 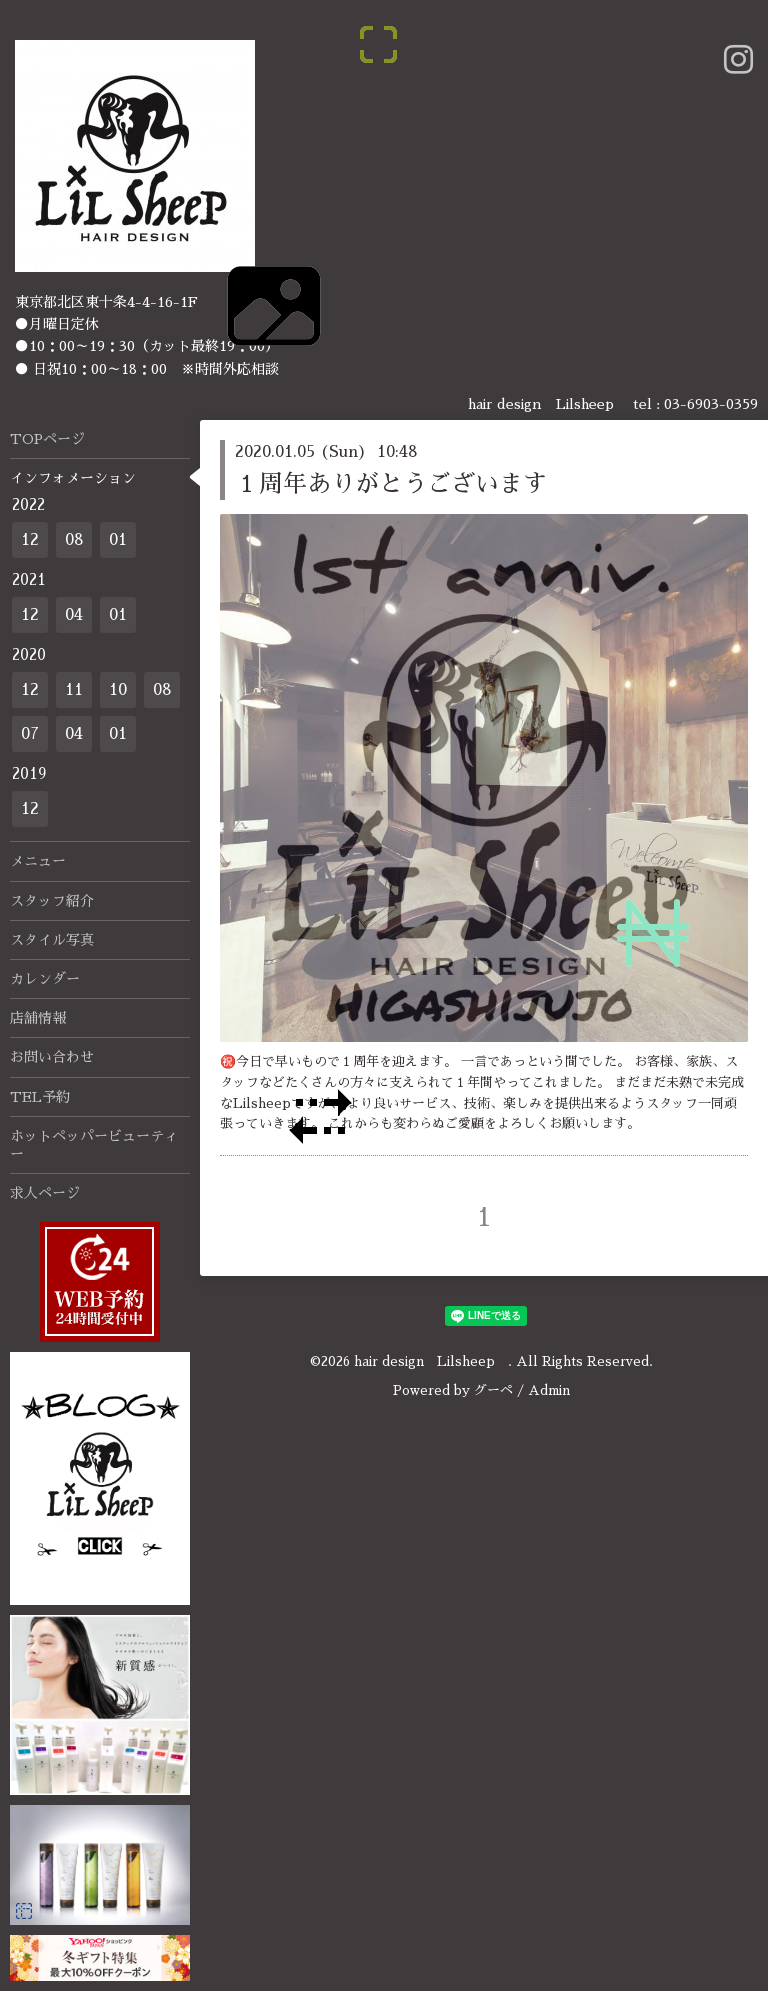 I want to click on view image or photo, so click(x=274, y=306).